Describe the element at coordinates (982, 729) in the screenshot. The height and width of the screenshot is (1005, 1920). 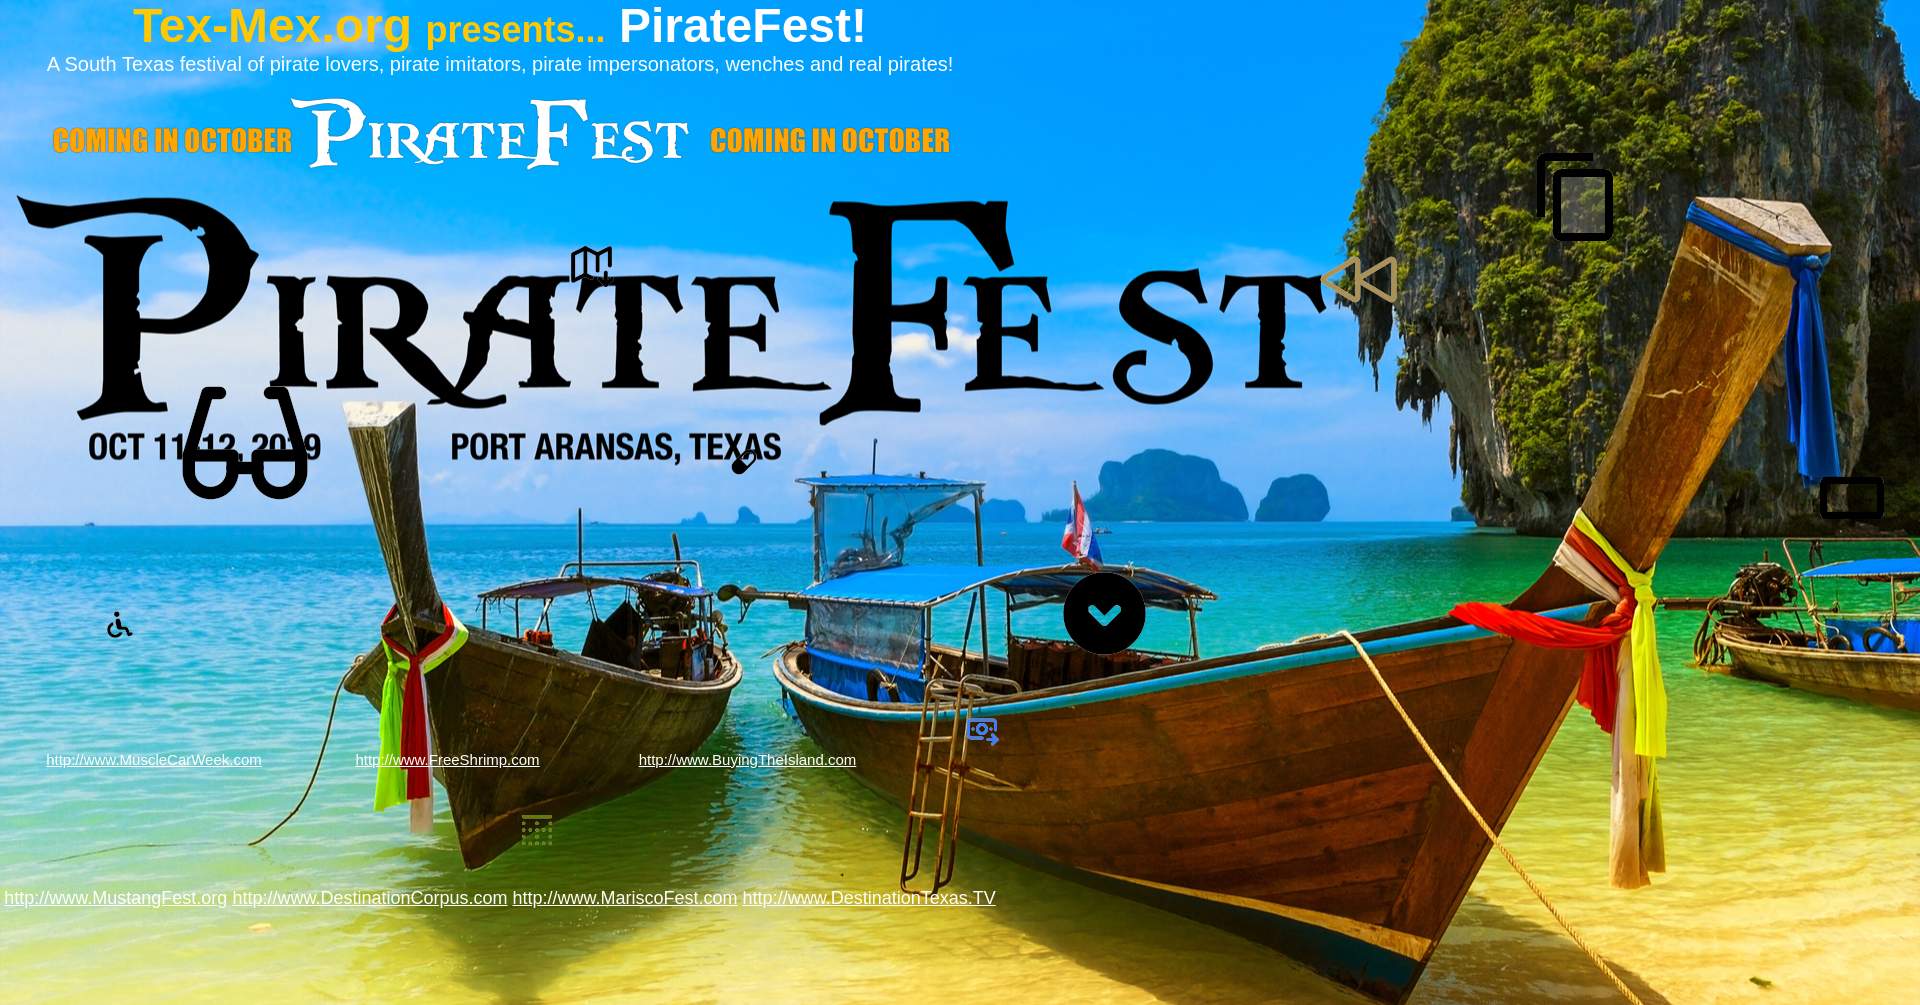
I see `transfer money or send funds` at that location.